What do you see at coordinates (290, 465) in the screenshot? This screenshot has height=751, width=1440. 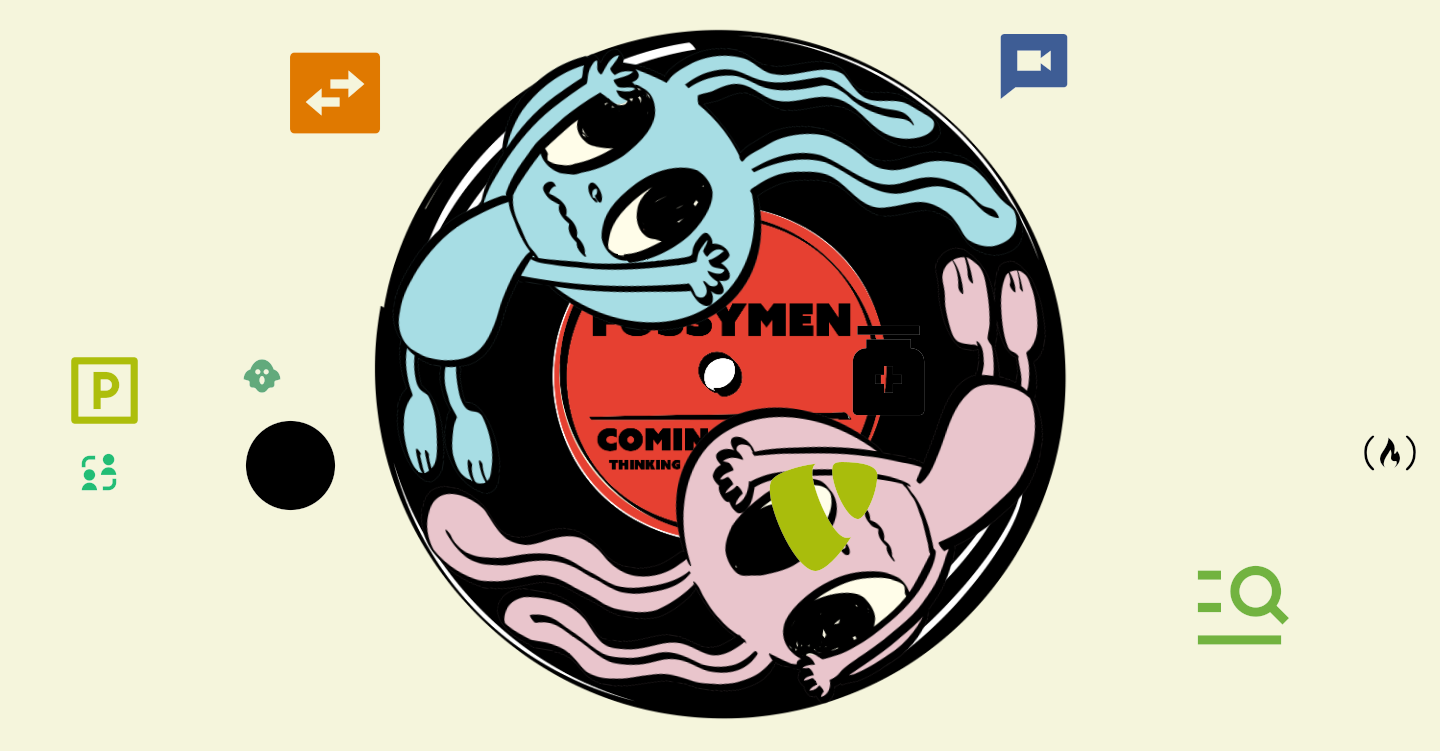 I see `unselected or inactive radio button option` at bounding box center [290, 465].